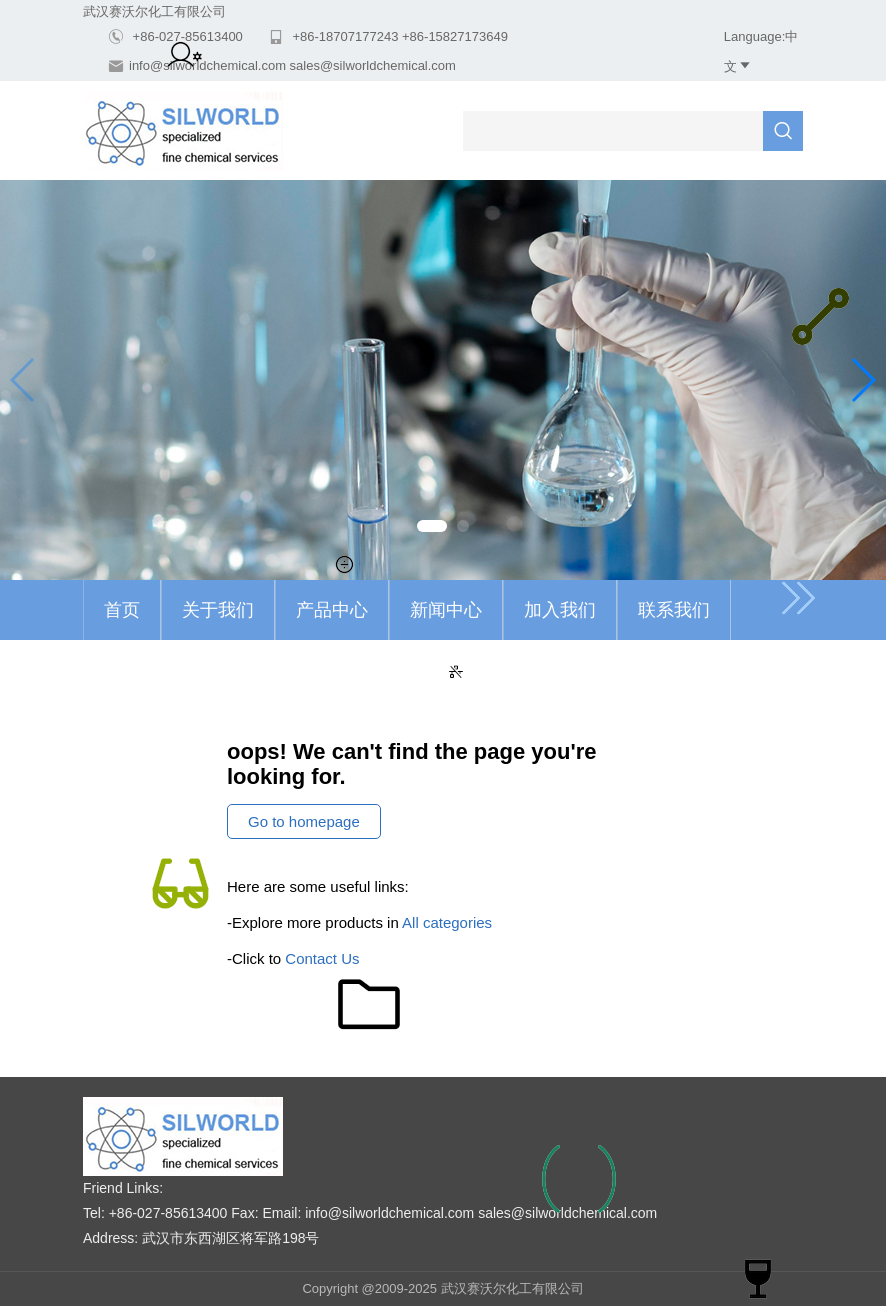 The height and width of the screenshot is (1306, 886). Describe the element at coordinates (180, 883) in the screenshot. I see `toggle summer or beach mode` at that location.